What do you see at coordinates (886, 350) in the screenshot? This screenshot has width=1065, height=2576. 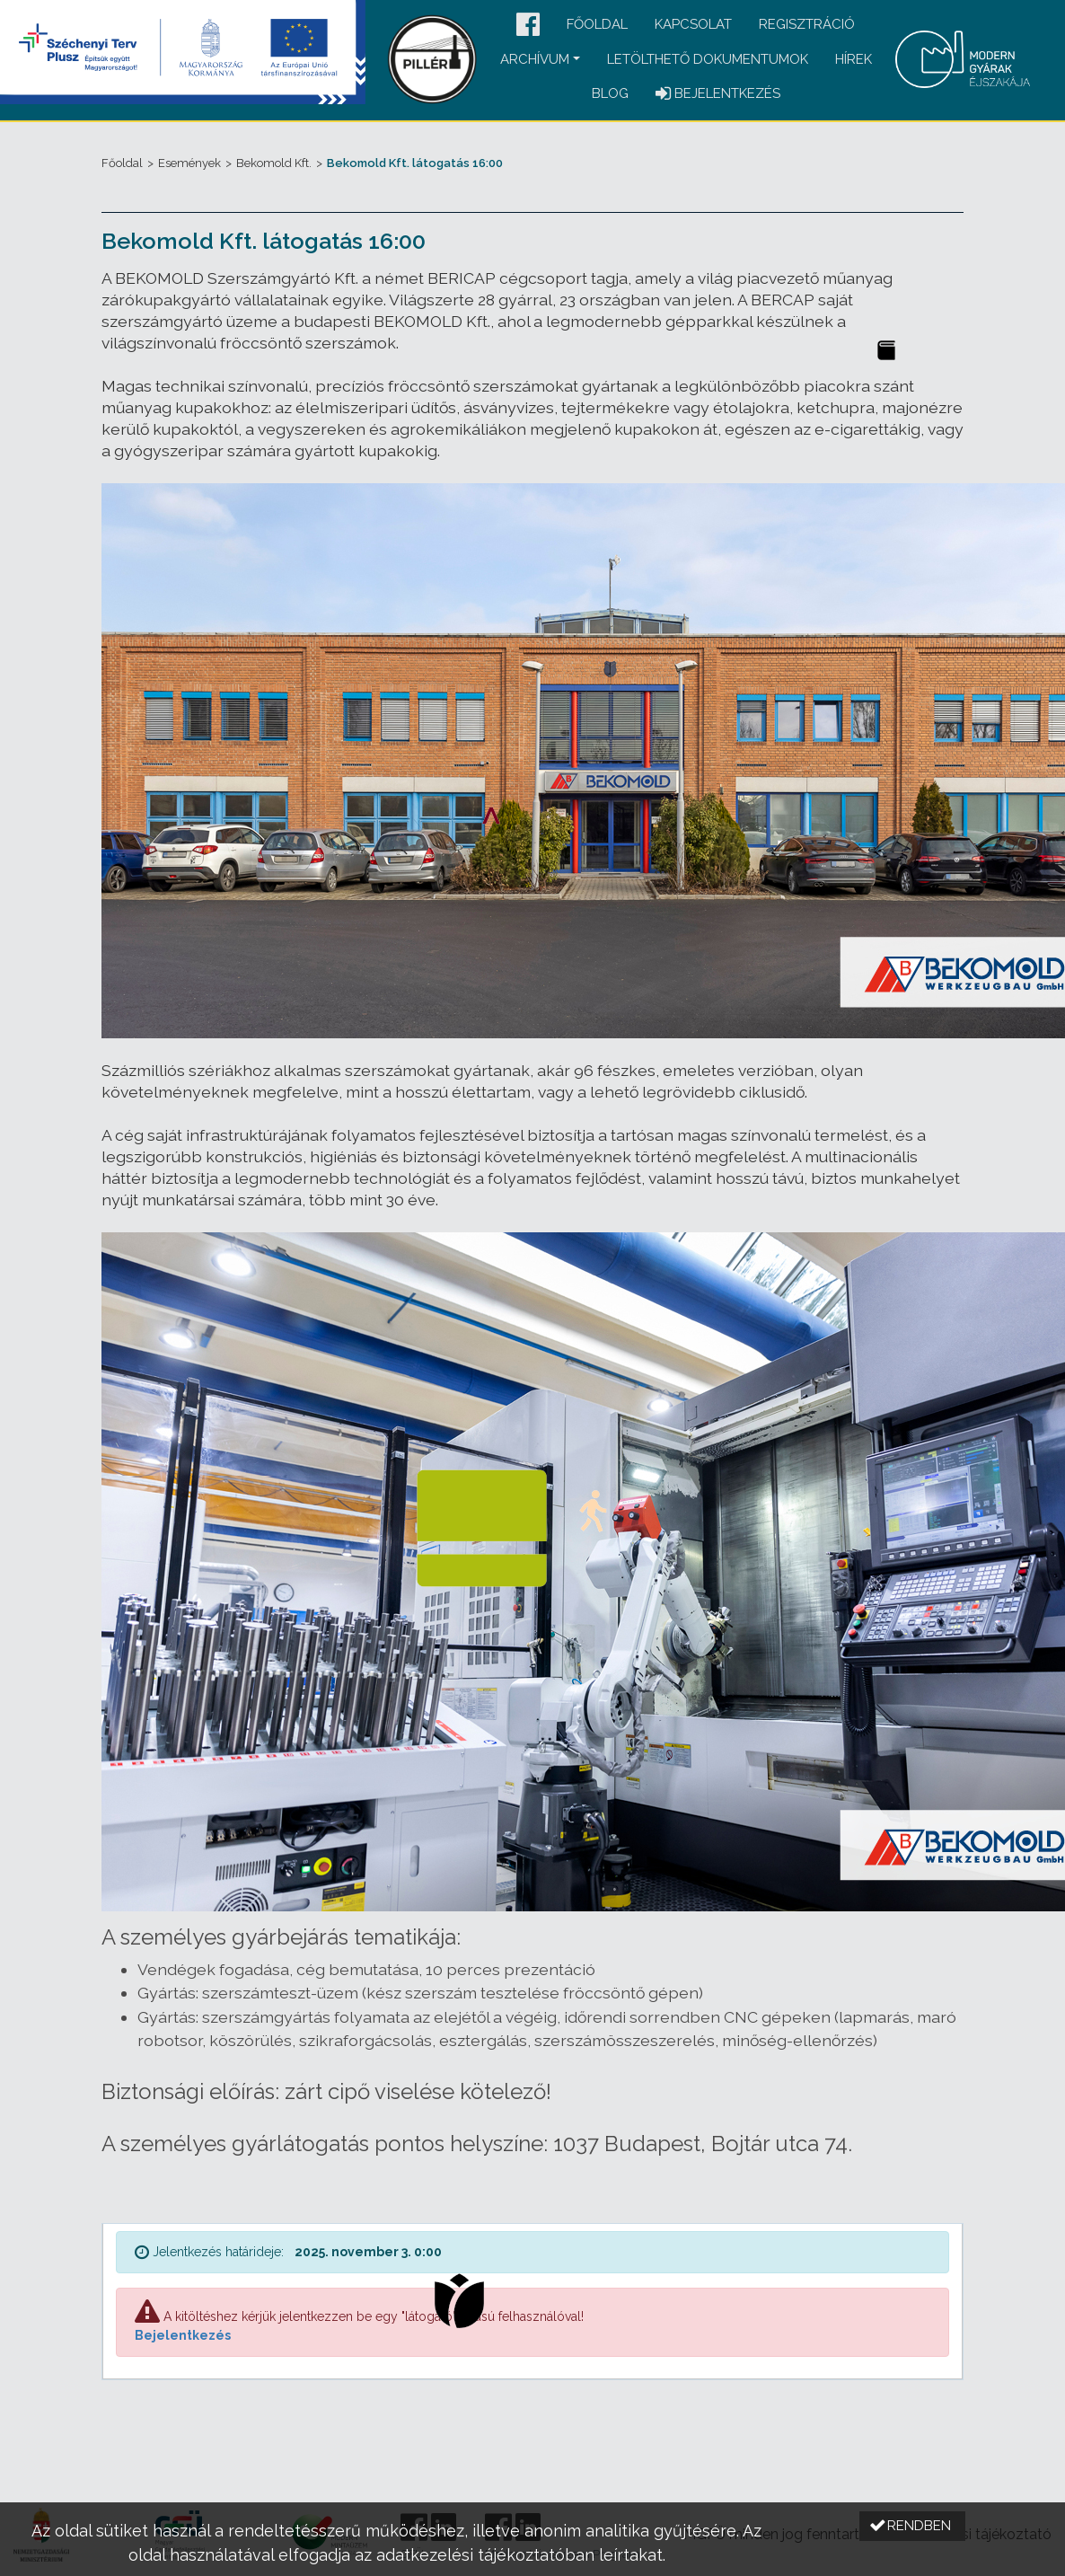 I see `open your library or reading list` at bounding box center [886, 350].